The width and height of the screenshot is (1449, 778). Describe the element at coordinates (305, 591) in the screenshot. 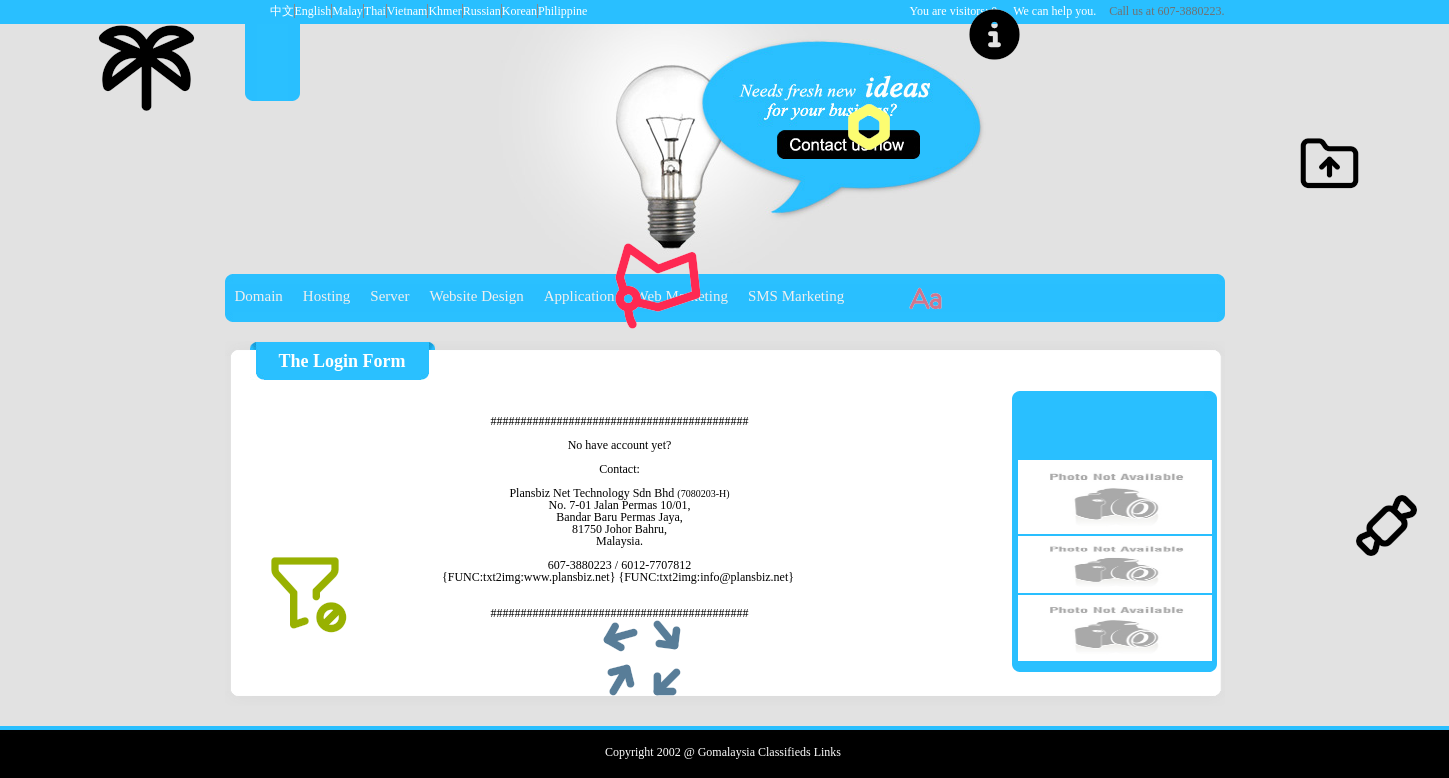

I see `clear all active filters` at that location.